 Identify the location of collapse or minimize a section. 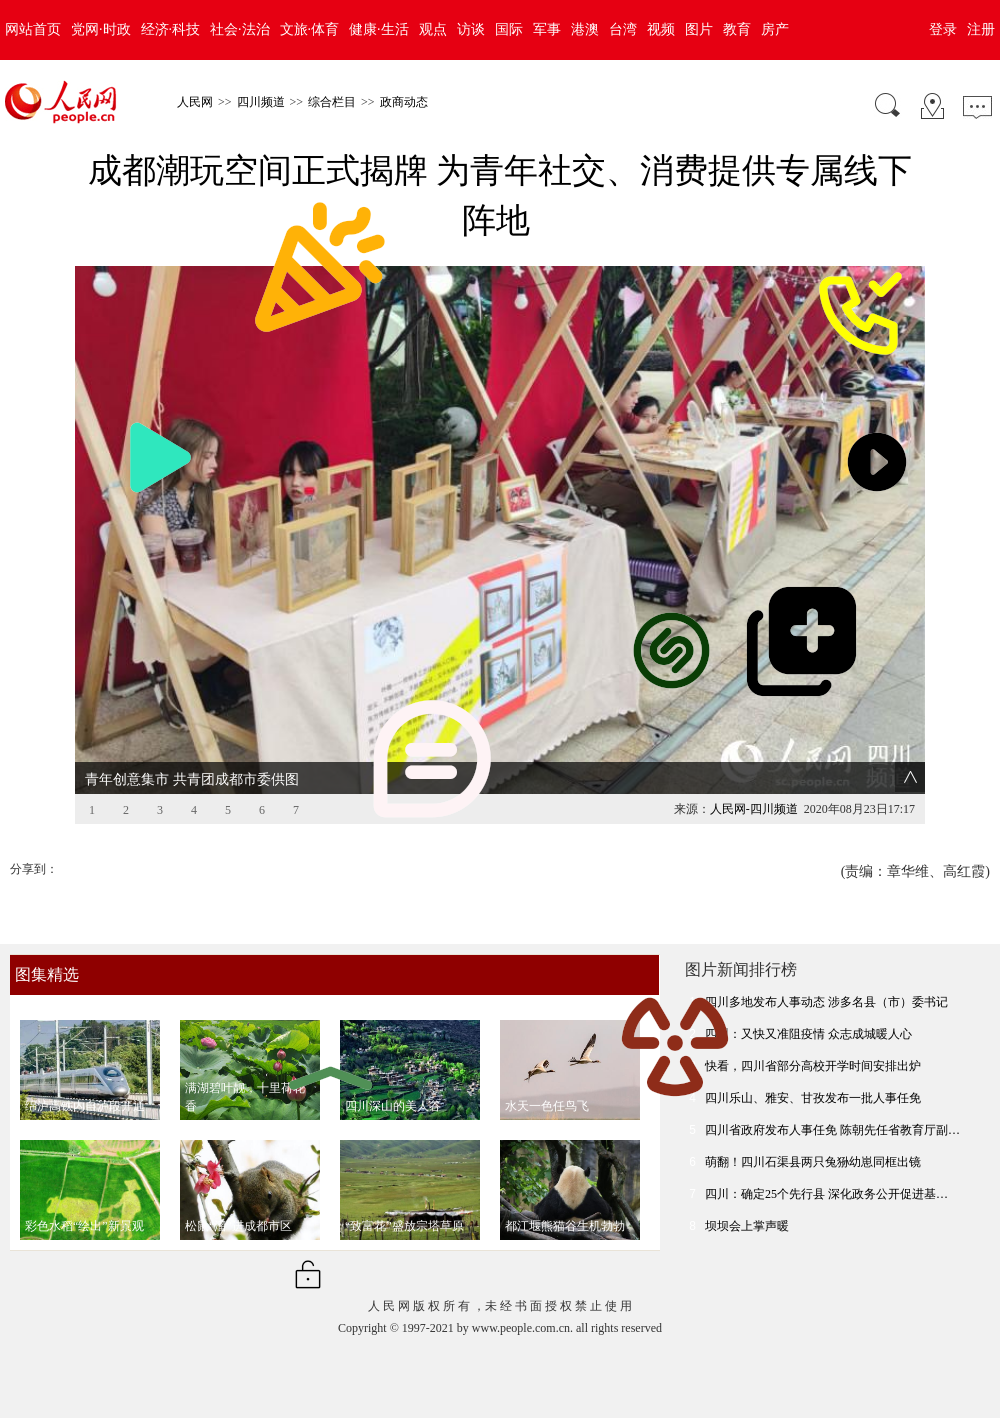
(330, 1080).